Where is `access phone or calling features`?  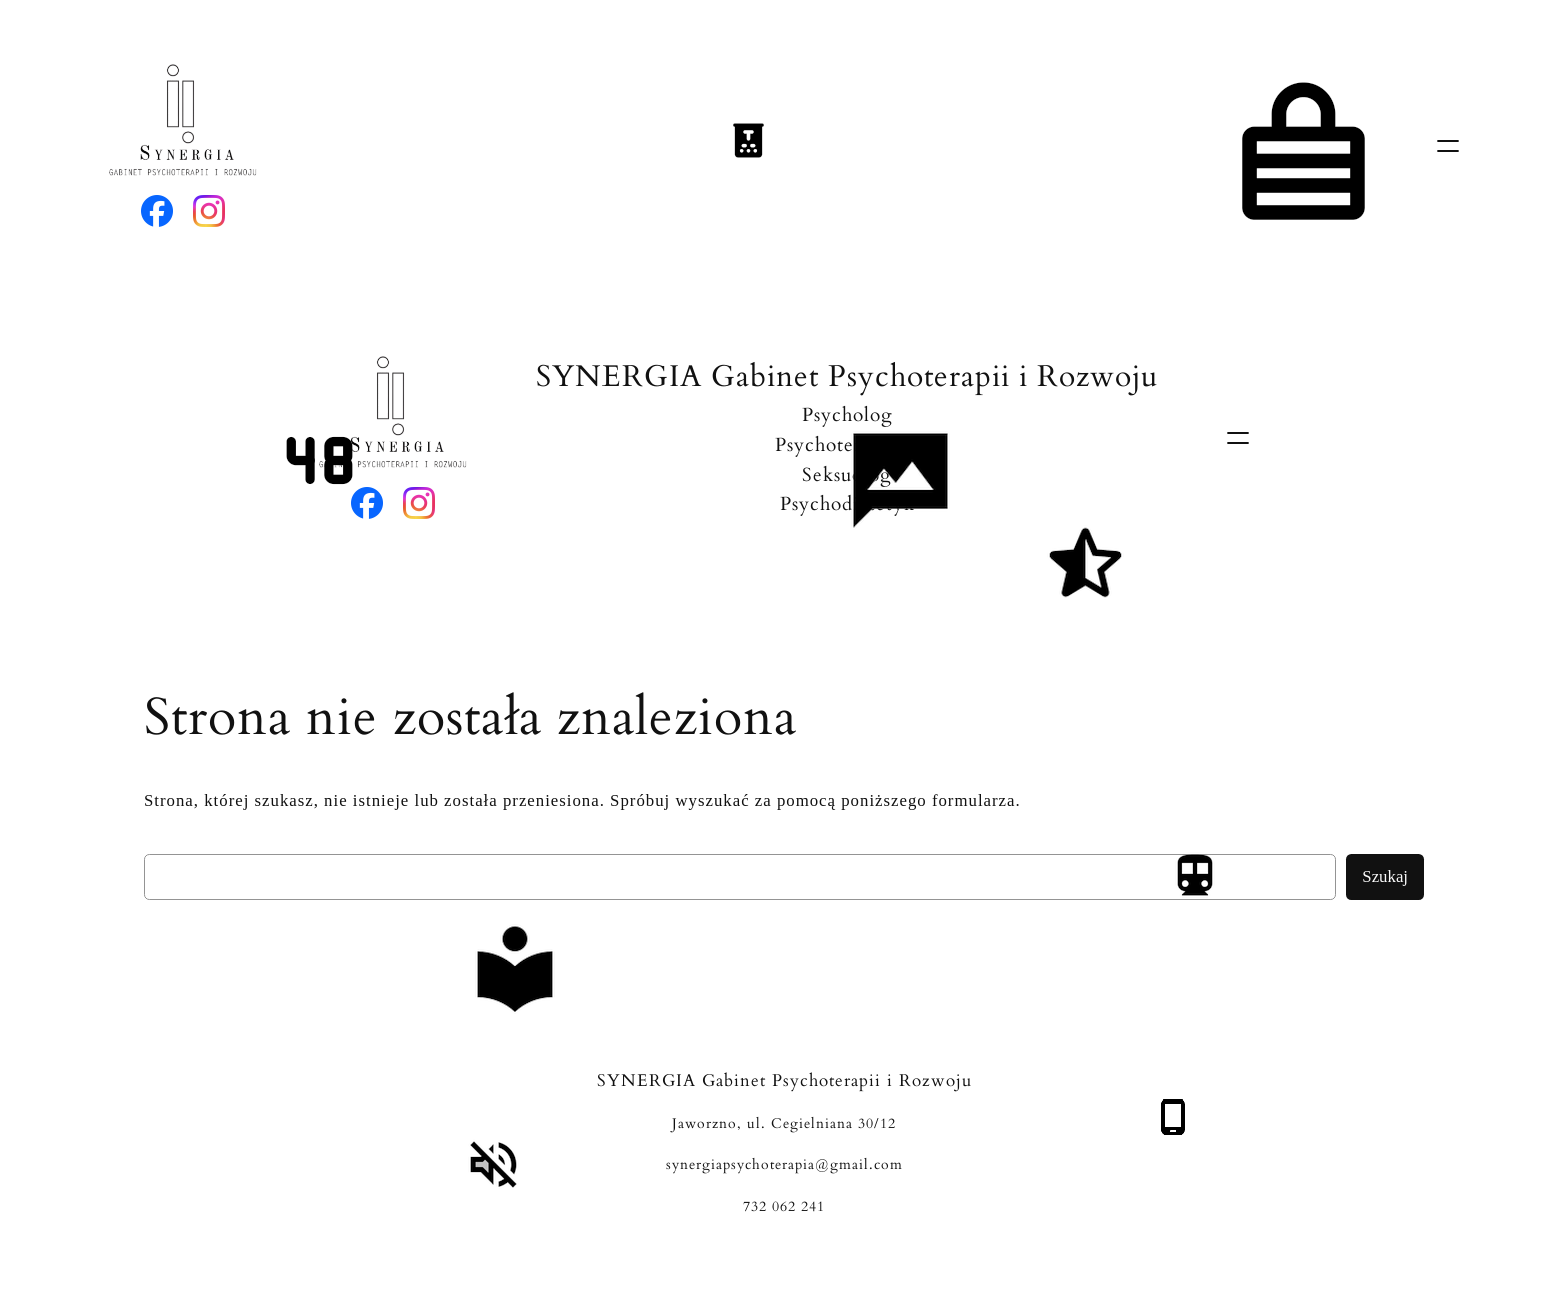 access phone or calling features is located at coordinates (1173, 1117).